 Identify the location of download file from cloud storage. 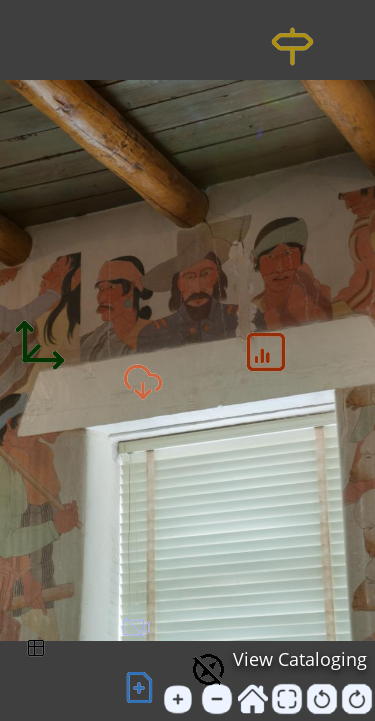
(143, 382).